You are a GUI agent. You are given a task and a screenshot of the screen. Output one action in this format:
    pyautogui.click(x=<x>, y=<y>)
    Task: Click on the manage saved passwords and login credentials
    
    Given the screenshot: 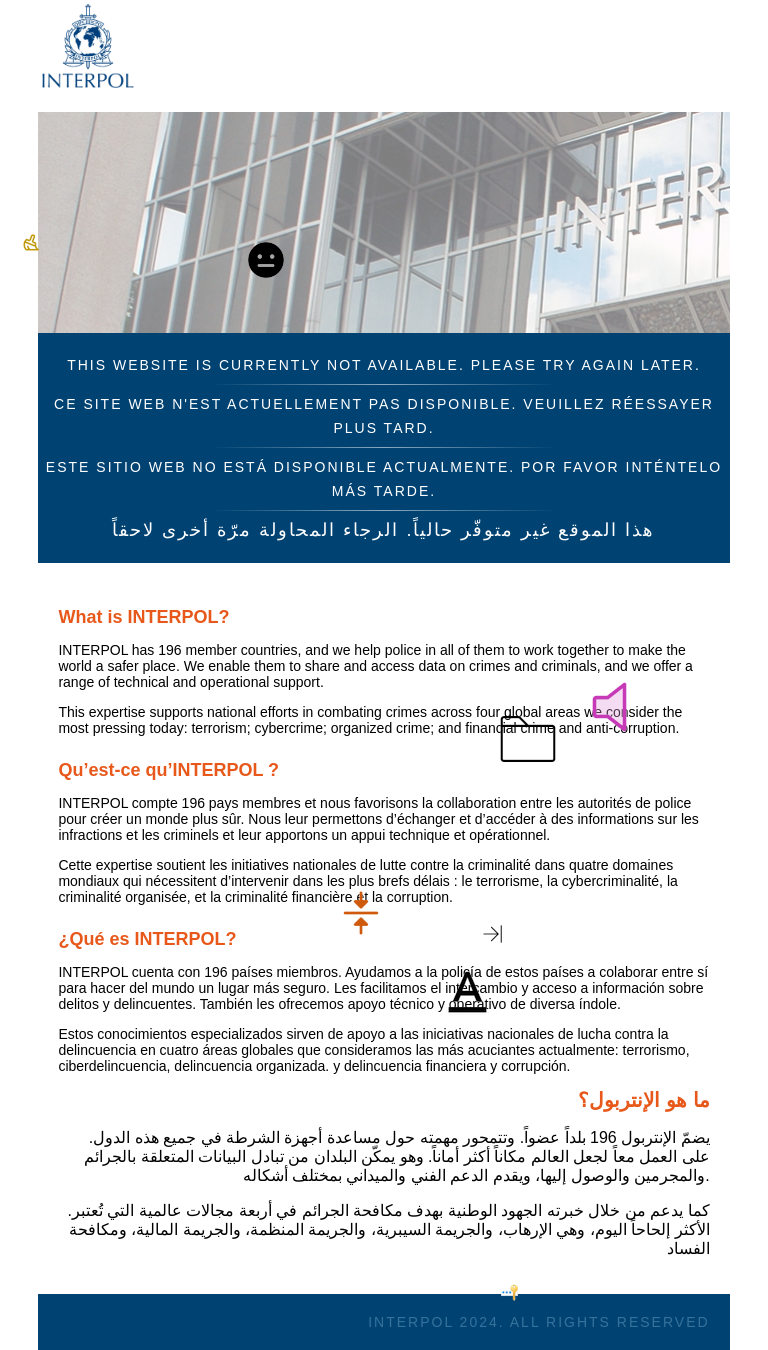 What is the action you would take?
    pyautogui.click(x=509, y=1292)
    